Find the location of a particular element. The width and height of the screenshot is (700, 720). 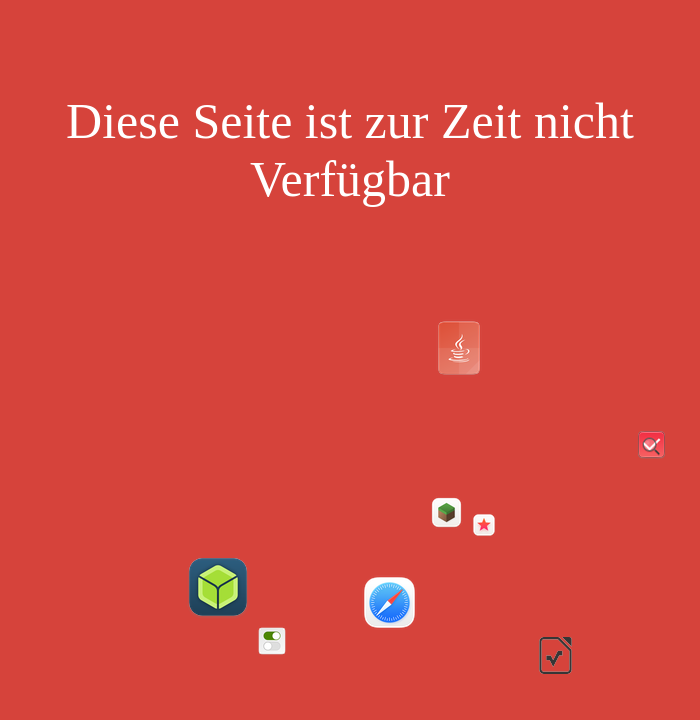

open Safari web browser is located at coordinates (389, 602).